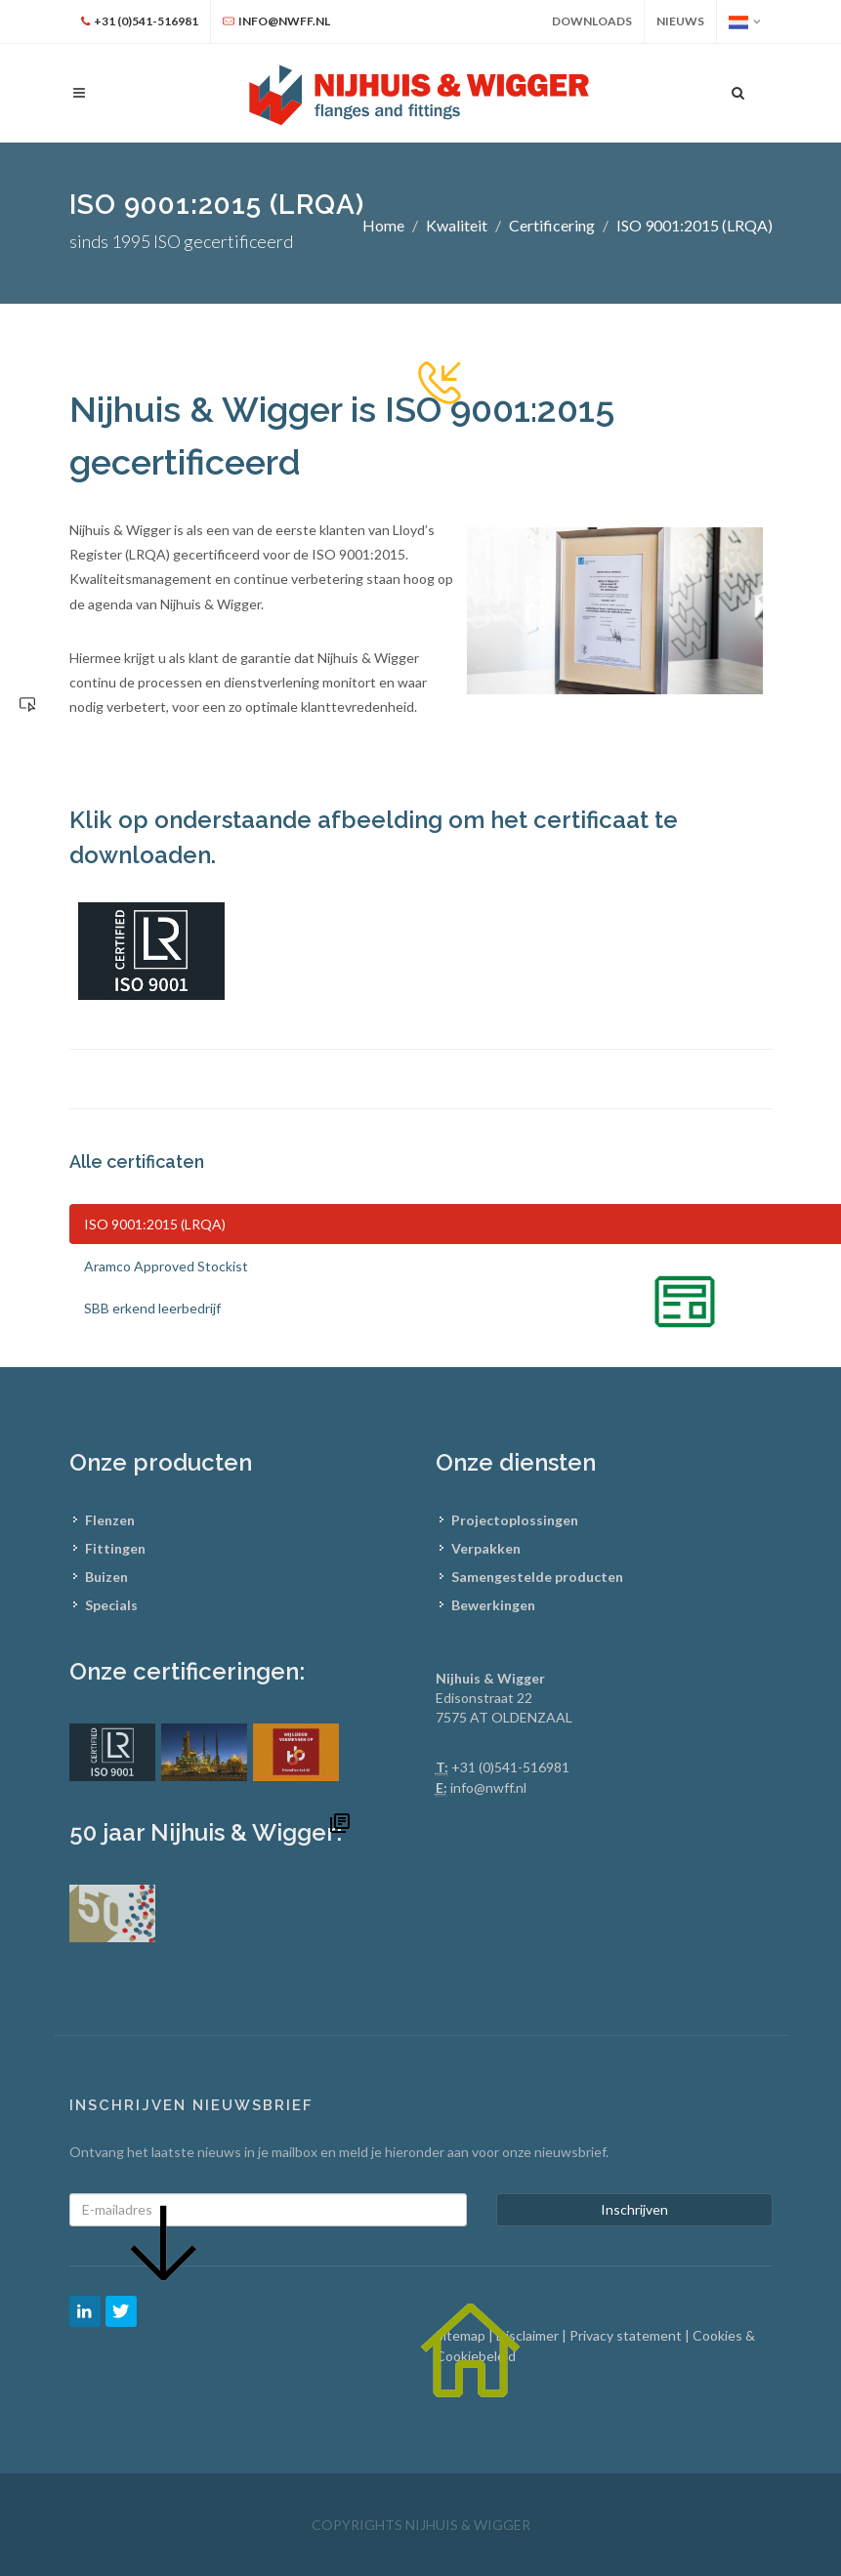  What do you see at coordinates (340, 1823) in the screenshot?
I see `access your document library` at bounding box center [340, 1823].